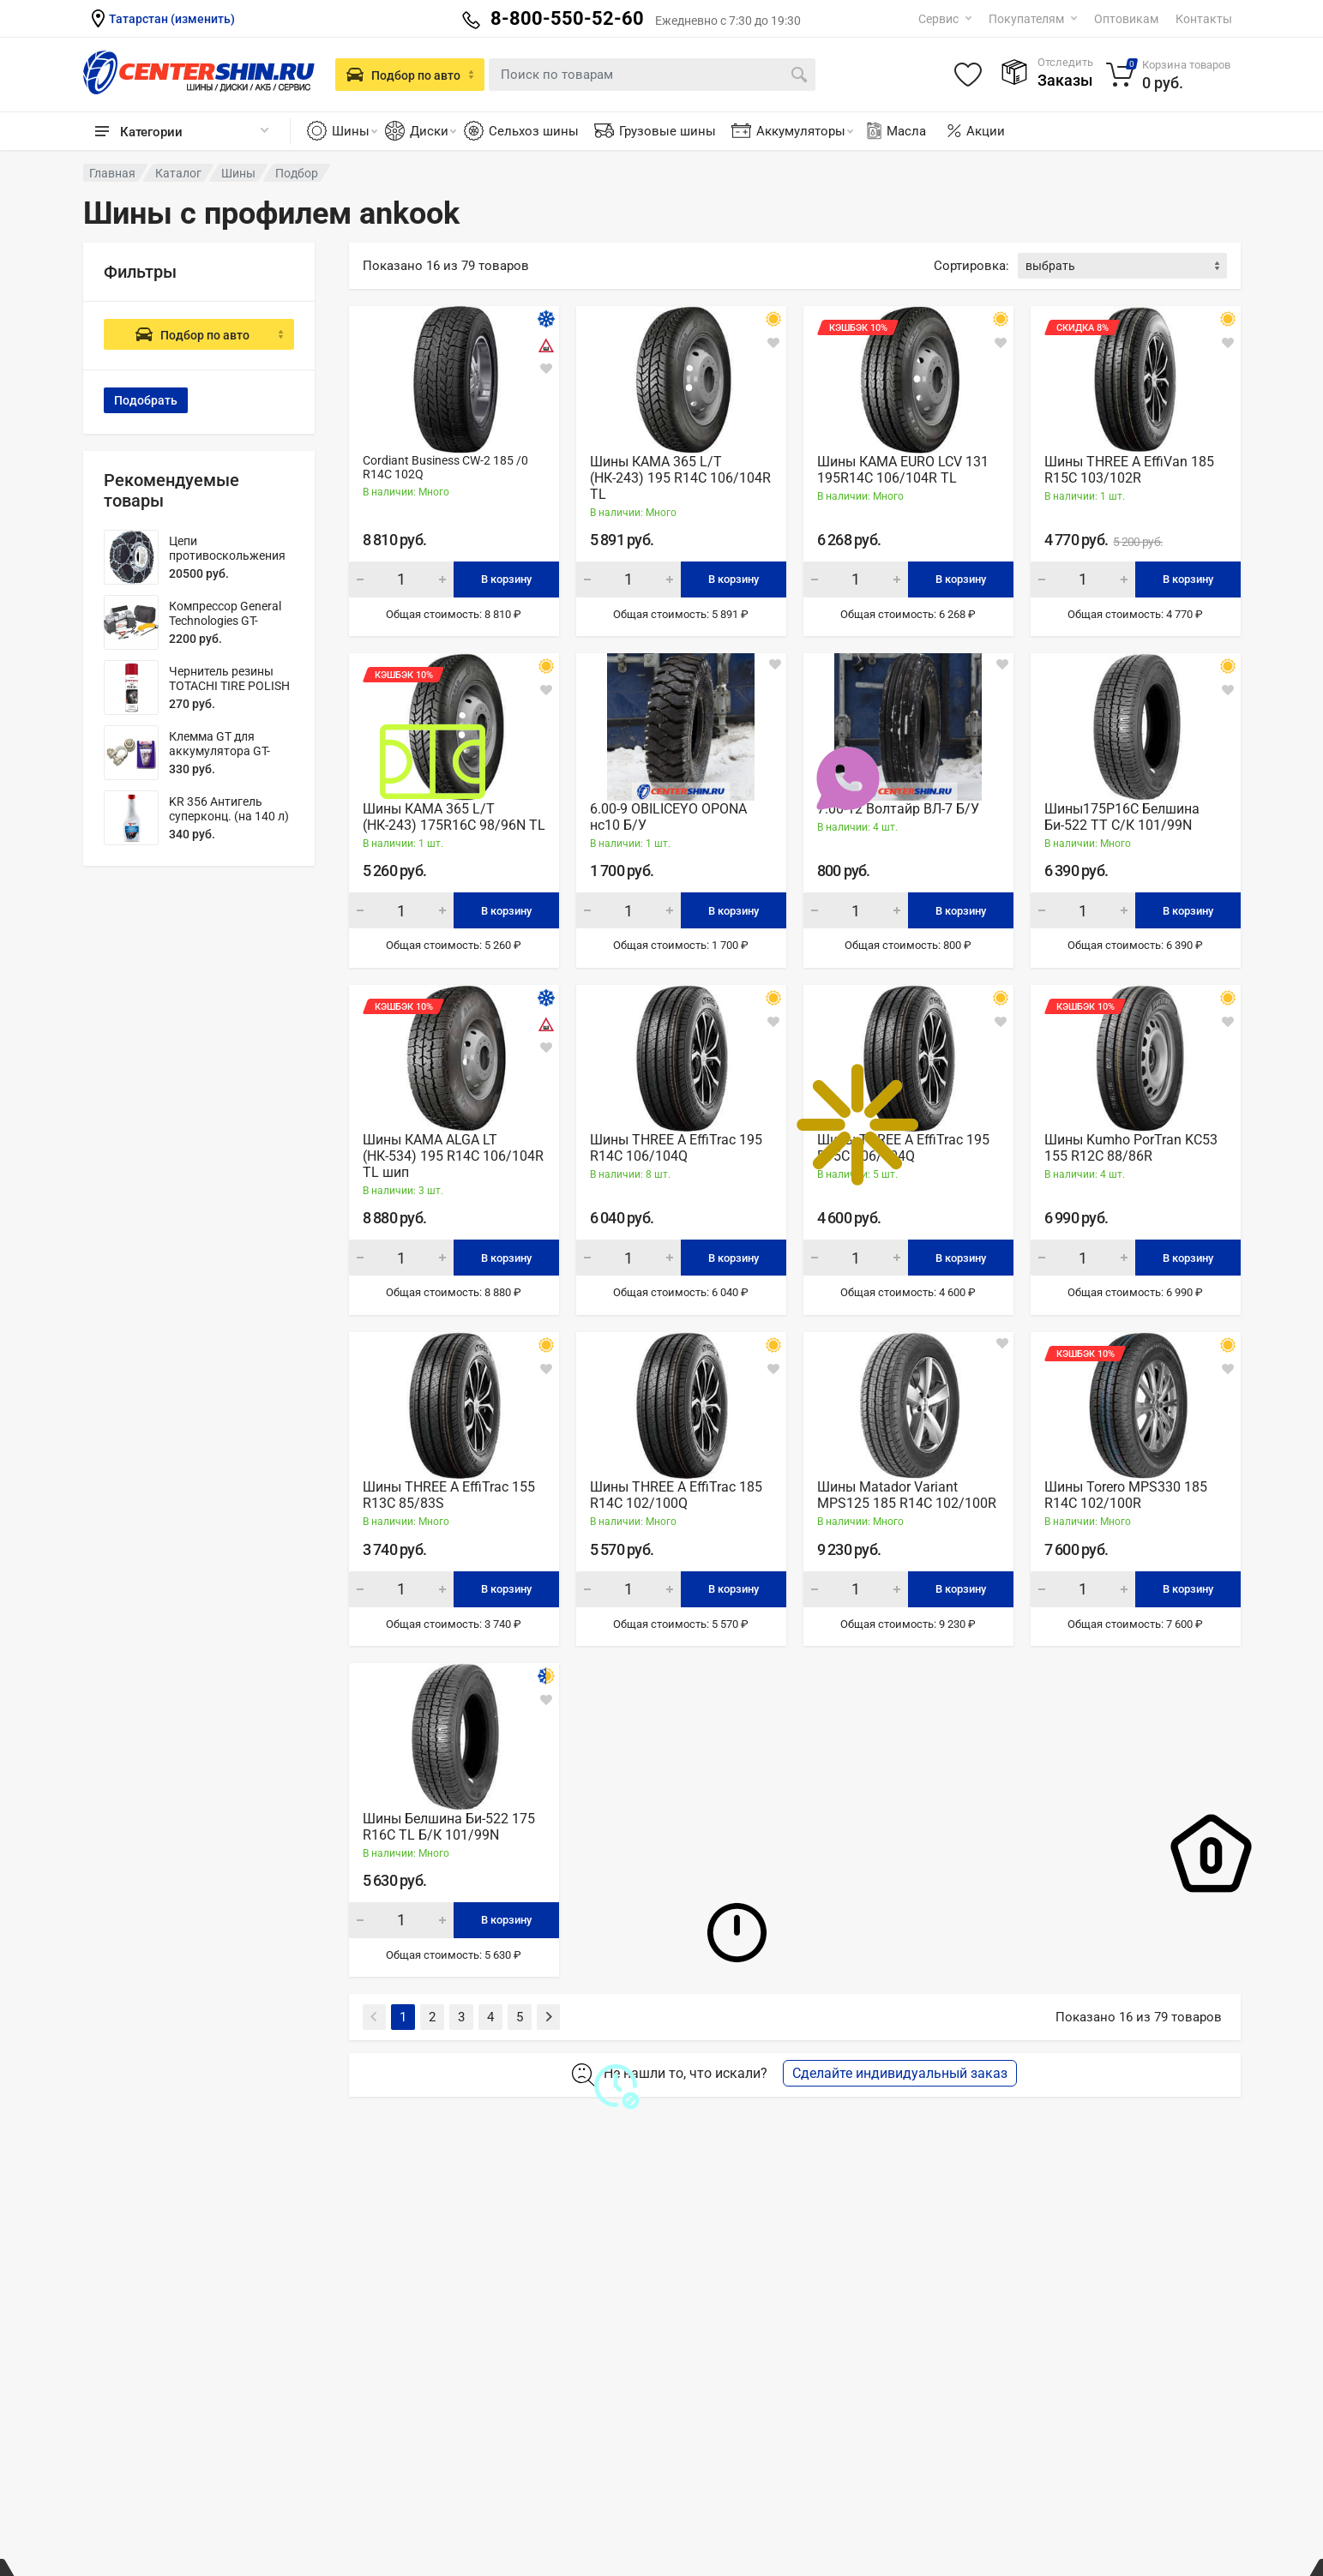 The image size is (1323, 2576). I want to click on indicates item zero or starting position in a sequence, so click(1211, 1855).